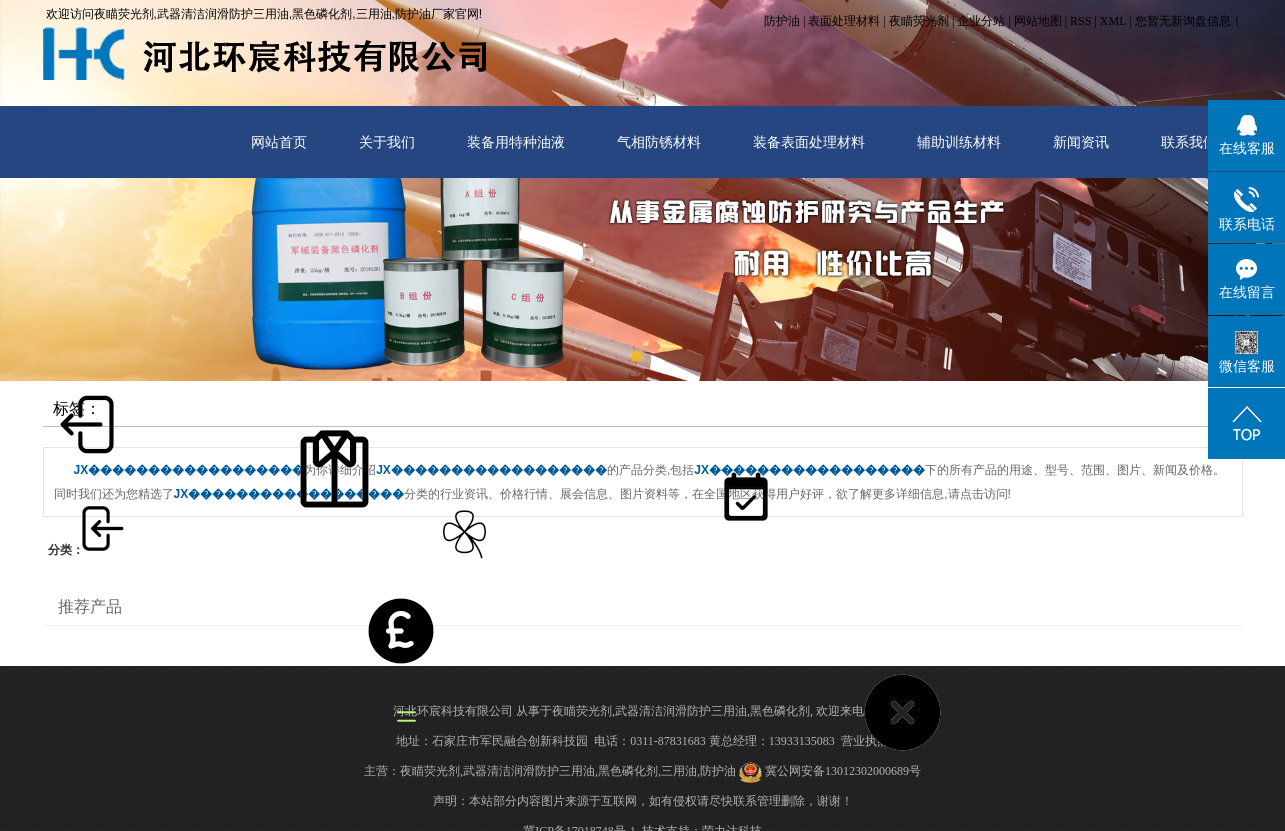 This screenshot has width=1285, height=831. What do you see at coordinates (401, 631) in the screenshot?
I see `view amount in British pounds` at bounding box center [401, 631].